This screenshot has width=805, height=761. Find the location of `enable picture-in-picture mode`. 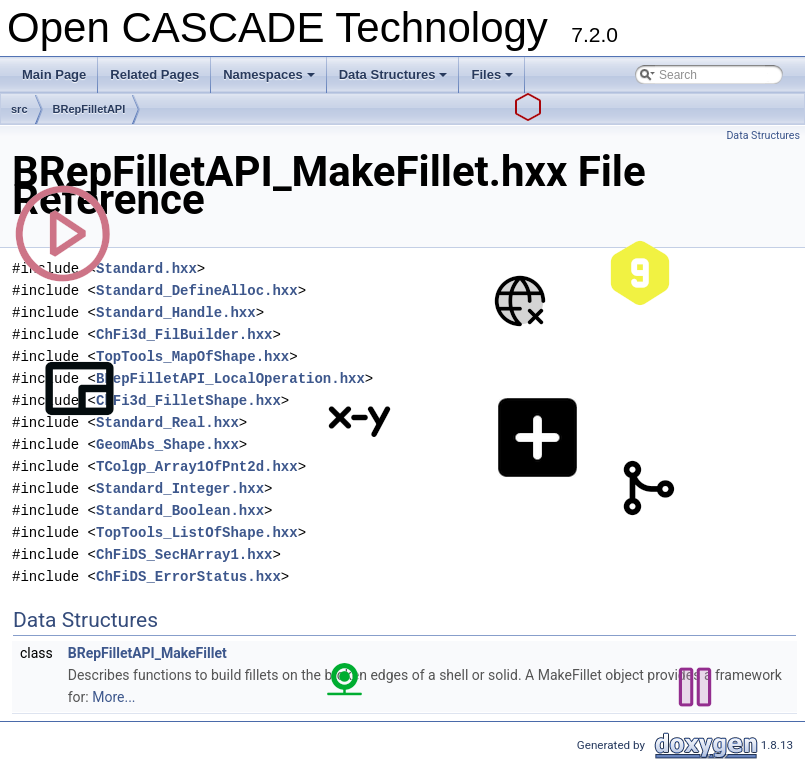

enable picture-in-picture mode is located at coordinates (79, 388).